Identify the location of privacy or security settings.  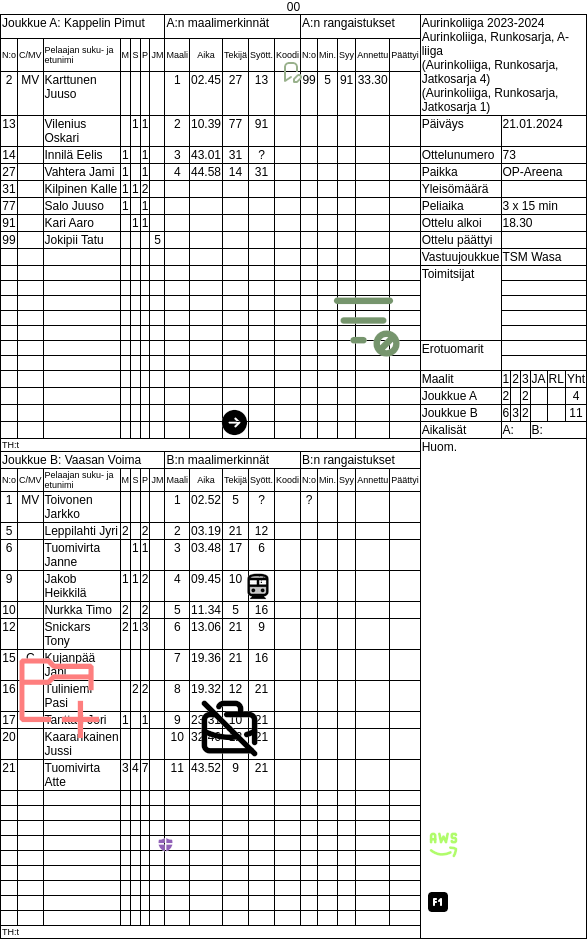
(165, 844).